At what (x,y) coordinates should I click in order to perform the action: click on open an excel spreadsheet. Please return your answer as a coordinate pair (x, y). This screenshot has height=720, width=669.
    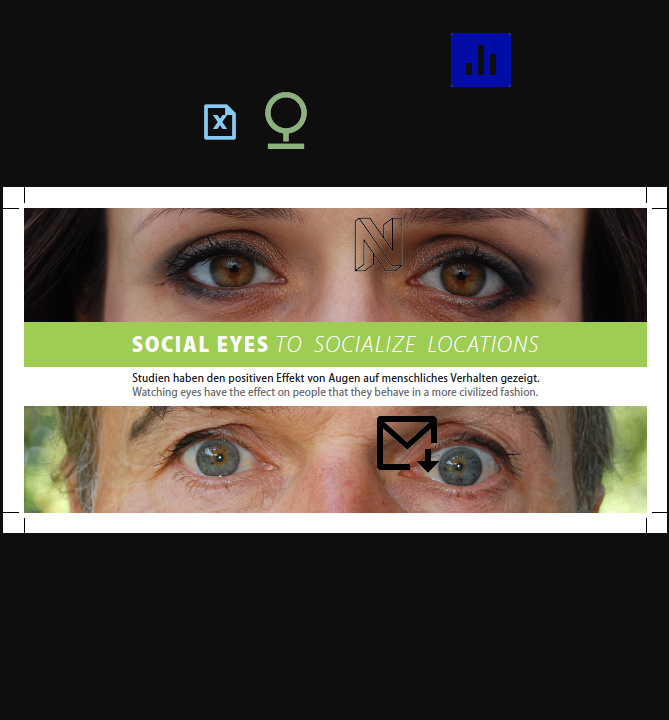
    Looking at the image, I should click on (220, 122).